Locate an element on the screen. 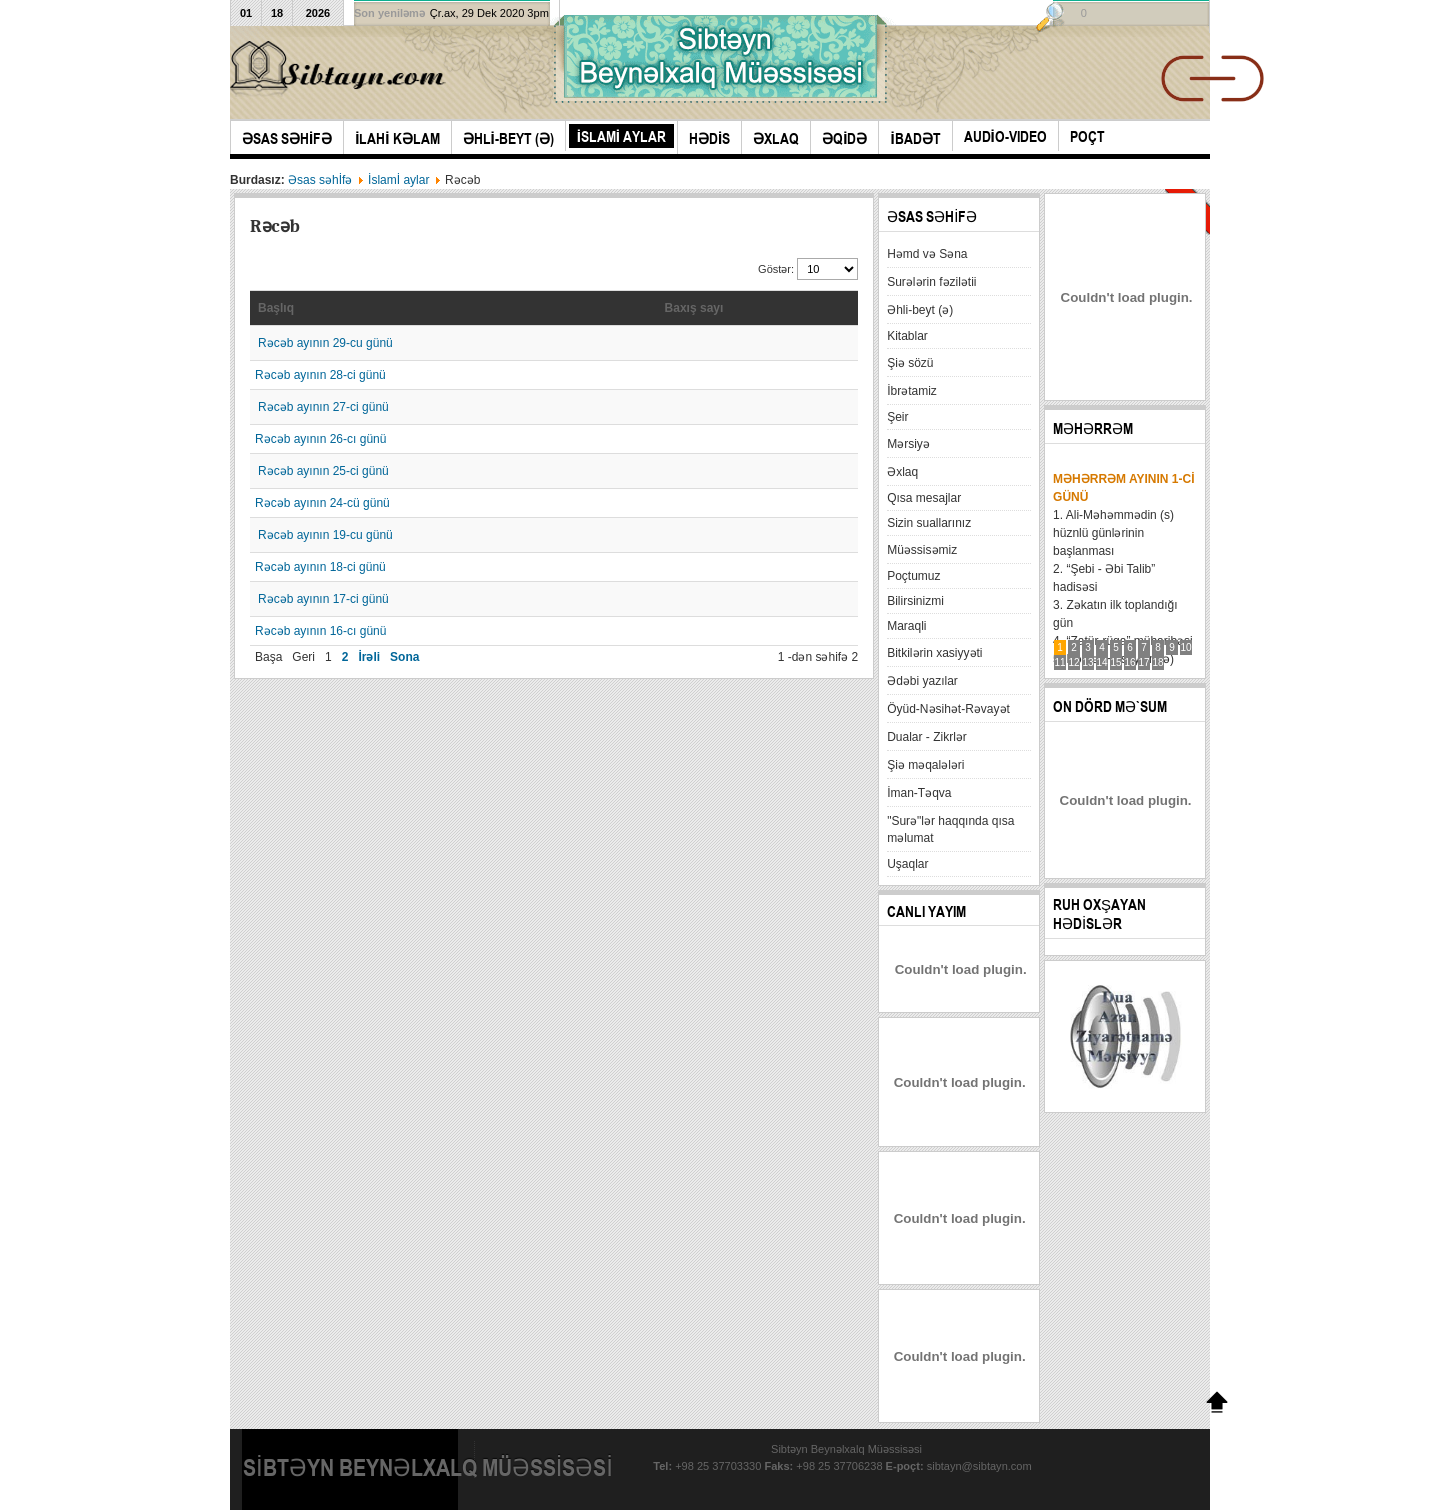 This screenshot has height=1510, width=1440. copy or share a link is located at coordinates (1212, 78).